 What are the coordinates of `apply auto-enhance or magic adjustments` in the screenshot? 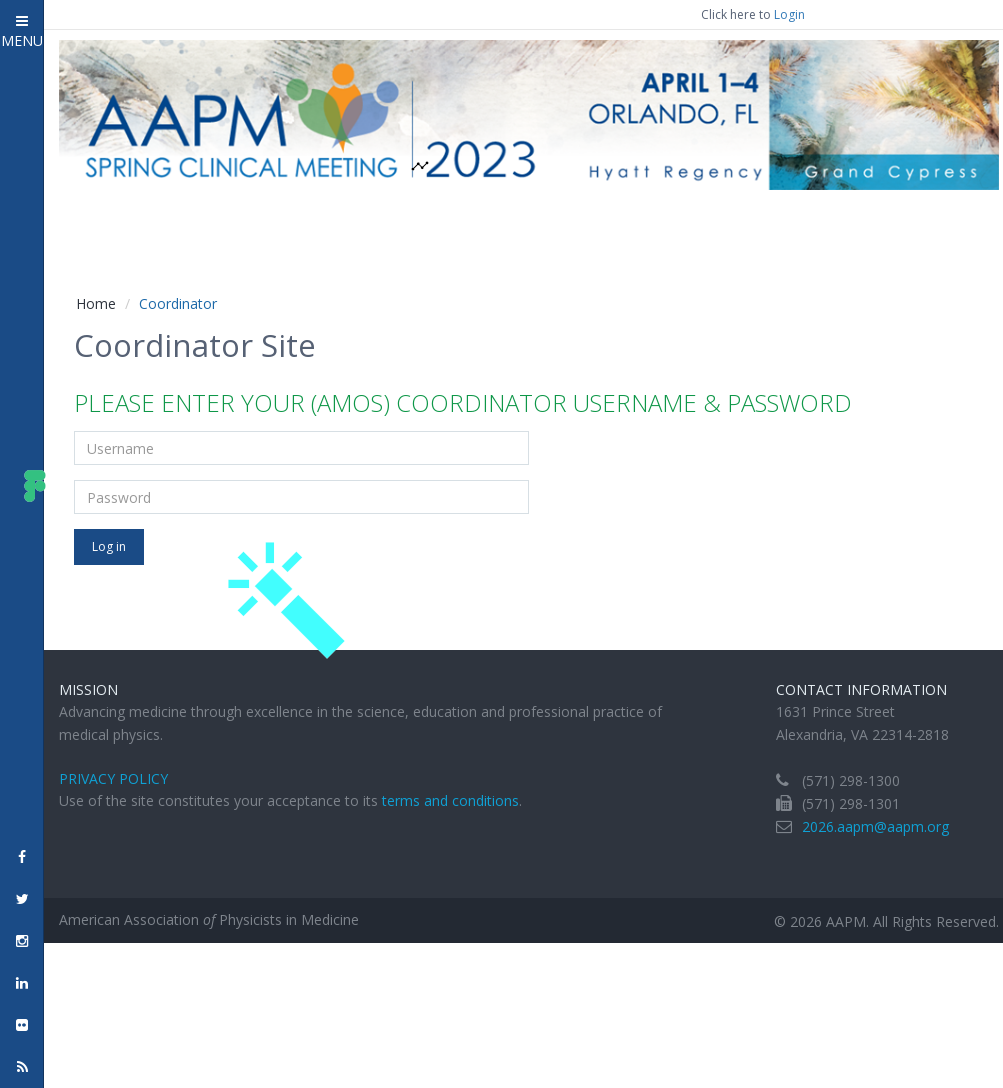 It's located at (286, 600).